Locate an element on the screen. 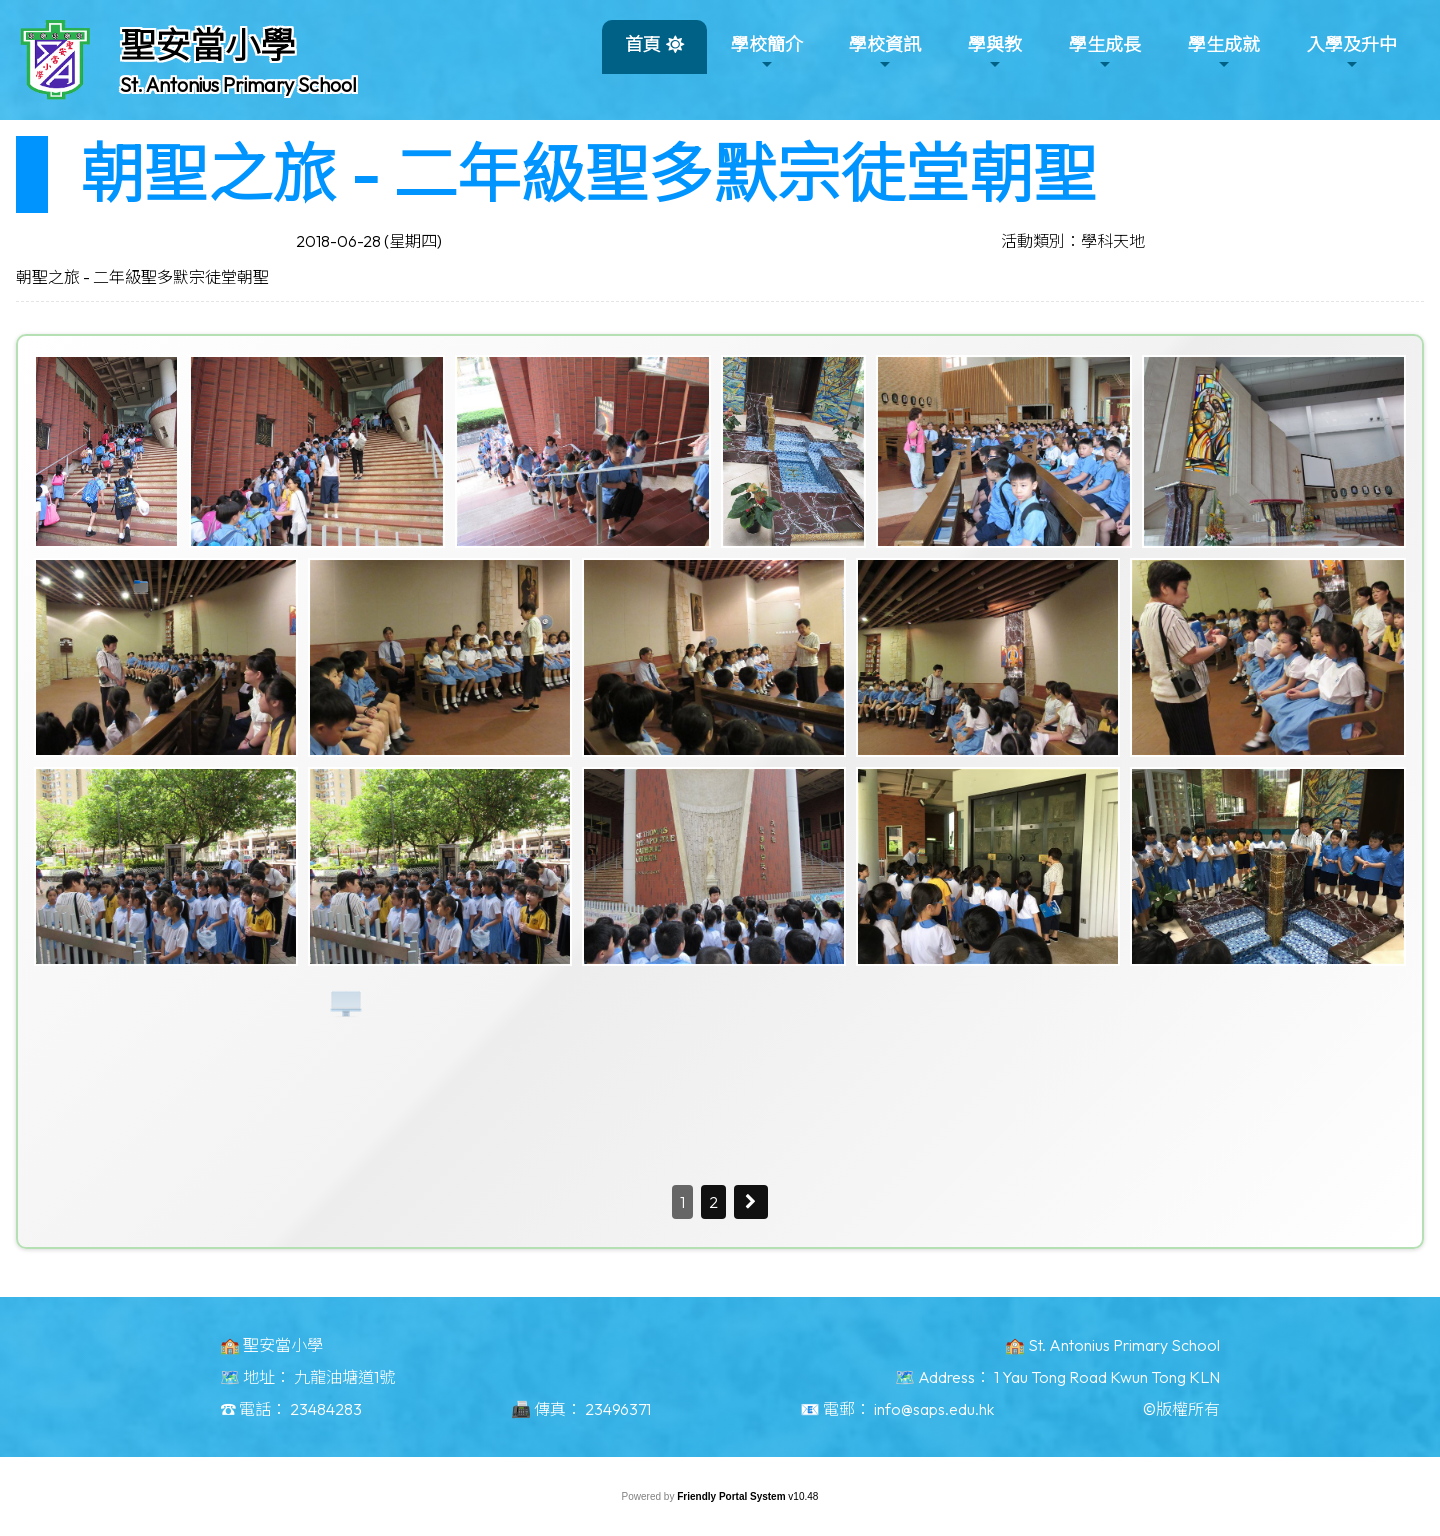 The height and width of the screenshot is (1536, 1440). access a remote or network folder is located at coordinates (141, 587).